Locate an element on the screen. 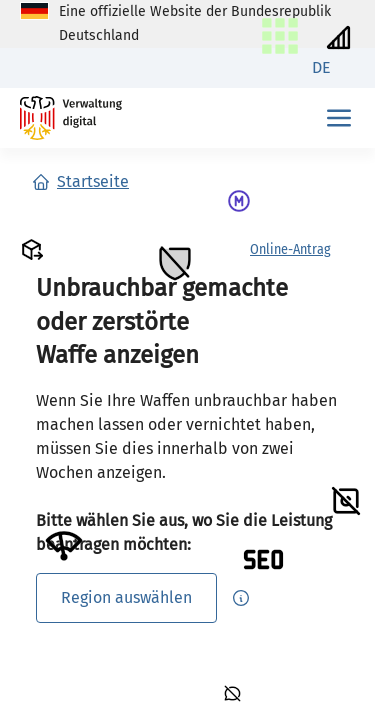 The height and width of the screenshot is (720, 375). disable mask or overlay effect is located at coordinates (346, 501).